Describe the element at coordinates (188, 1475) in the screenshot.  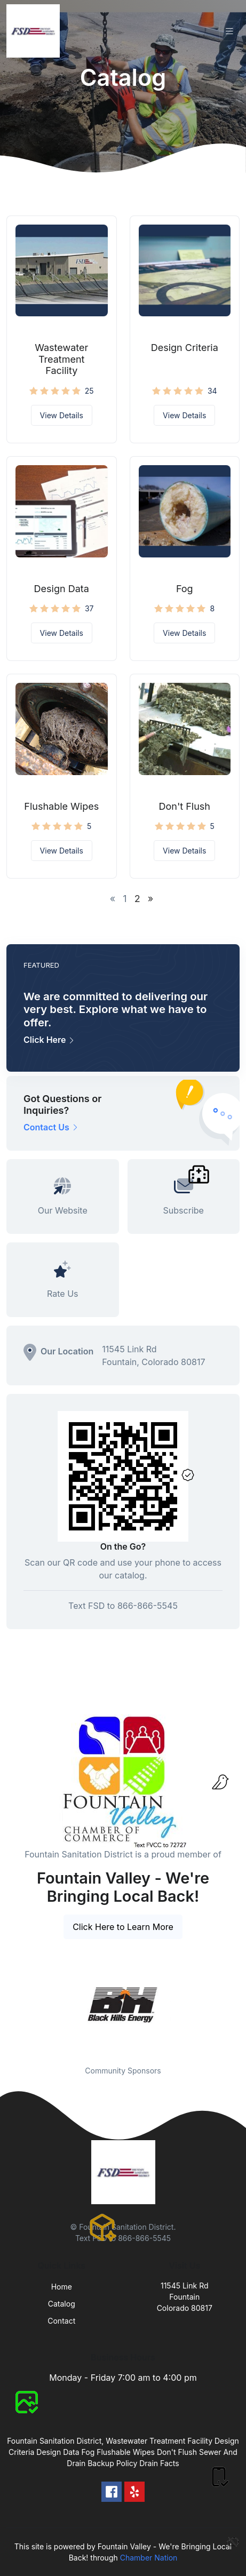
I see `indicates a verified account or identity` at that location.